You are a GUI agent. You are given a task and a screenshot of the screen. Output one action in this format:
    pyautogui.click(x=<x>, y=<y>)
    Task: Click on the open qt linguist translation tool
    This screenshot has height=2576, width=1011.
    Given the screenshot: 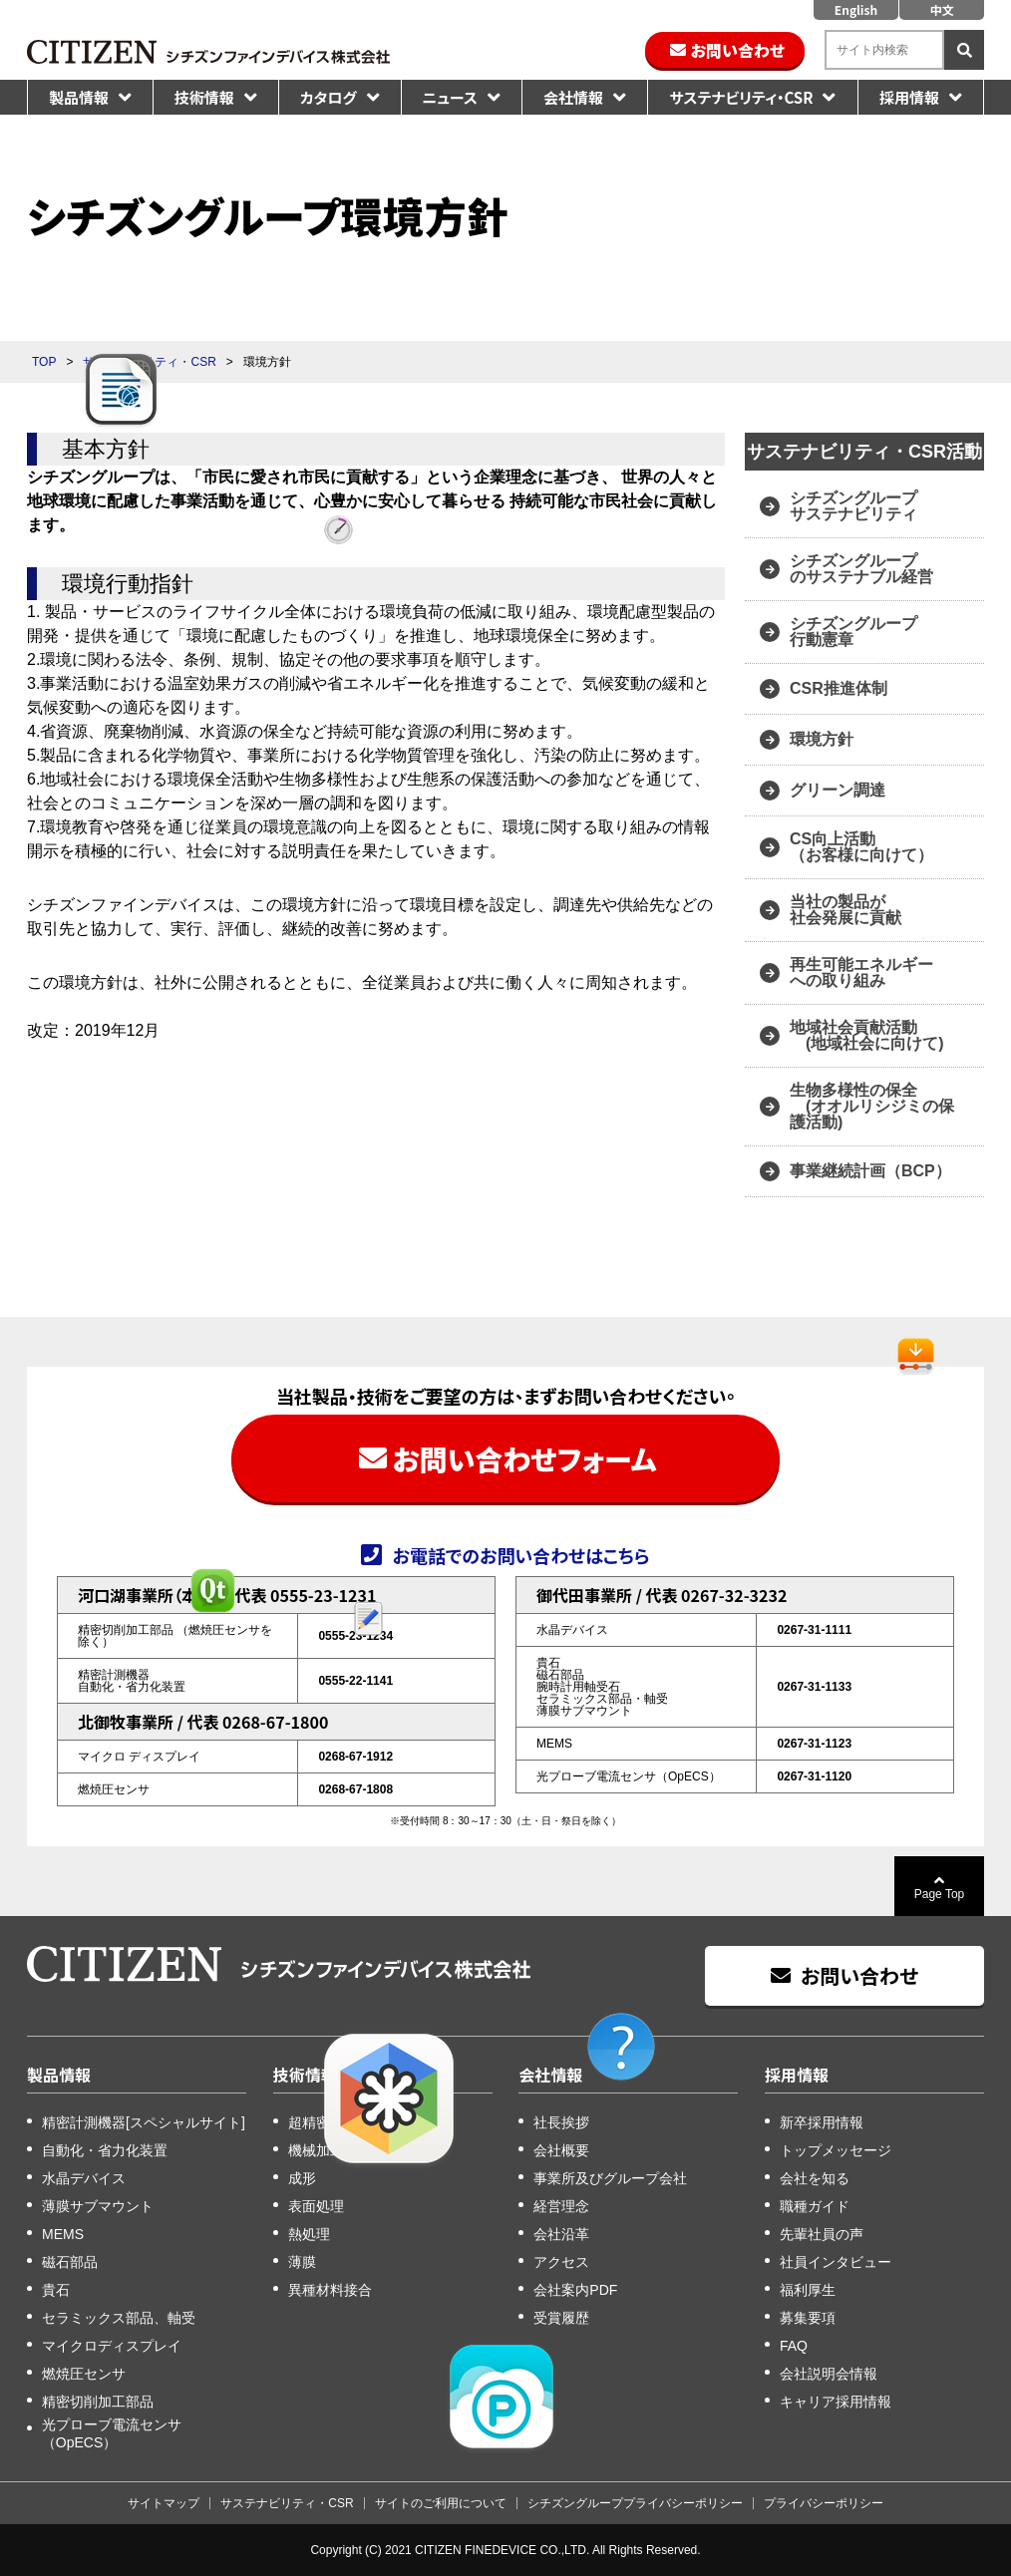 What is the action you would take?
    pyautogui.click(x=212, y=1590)
    